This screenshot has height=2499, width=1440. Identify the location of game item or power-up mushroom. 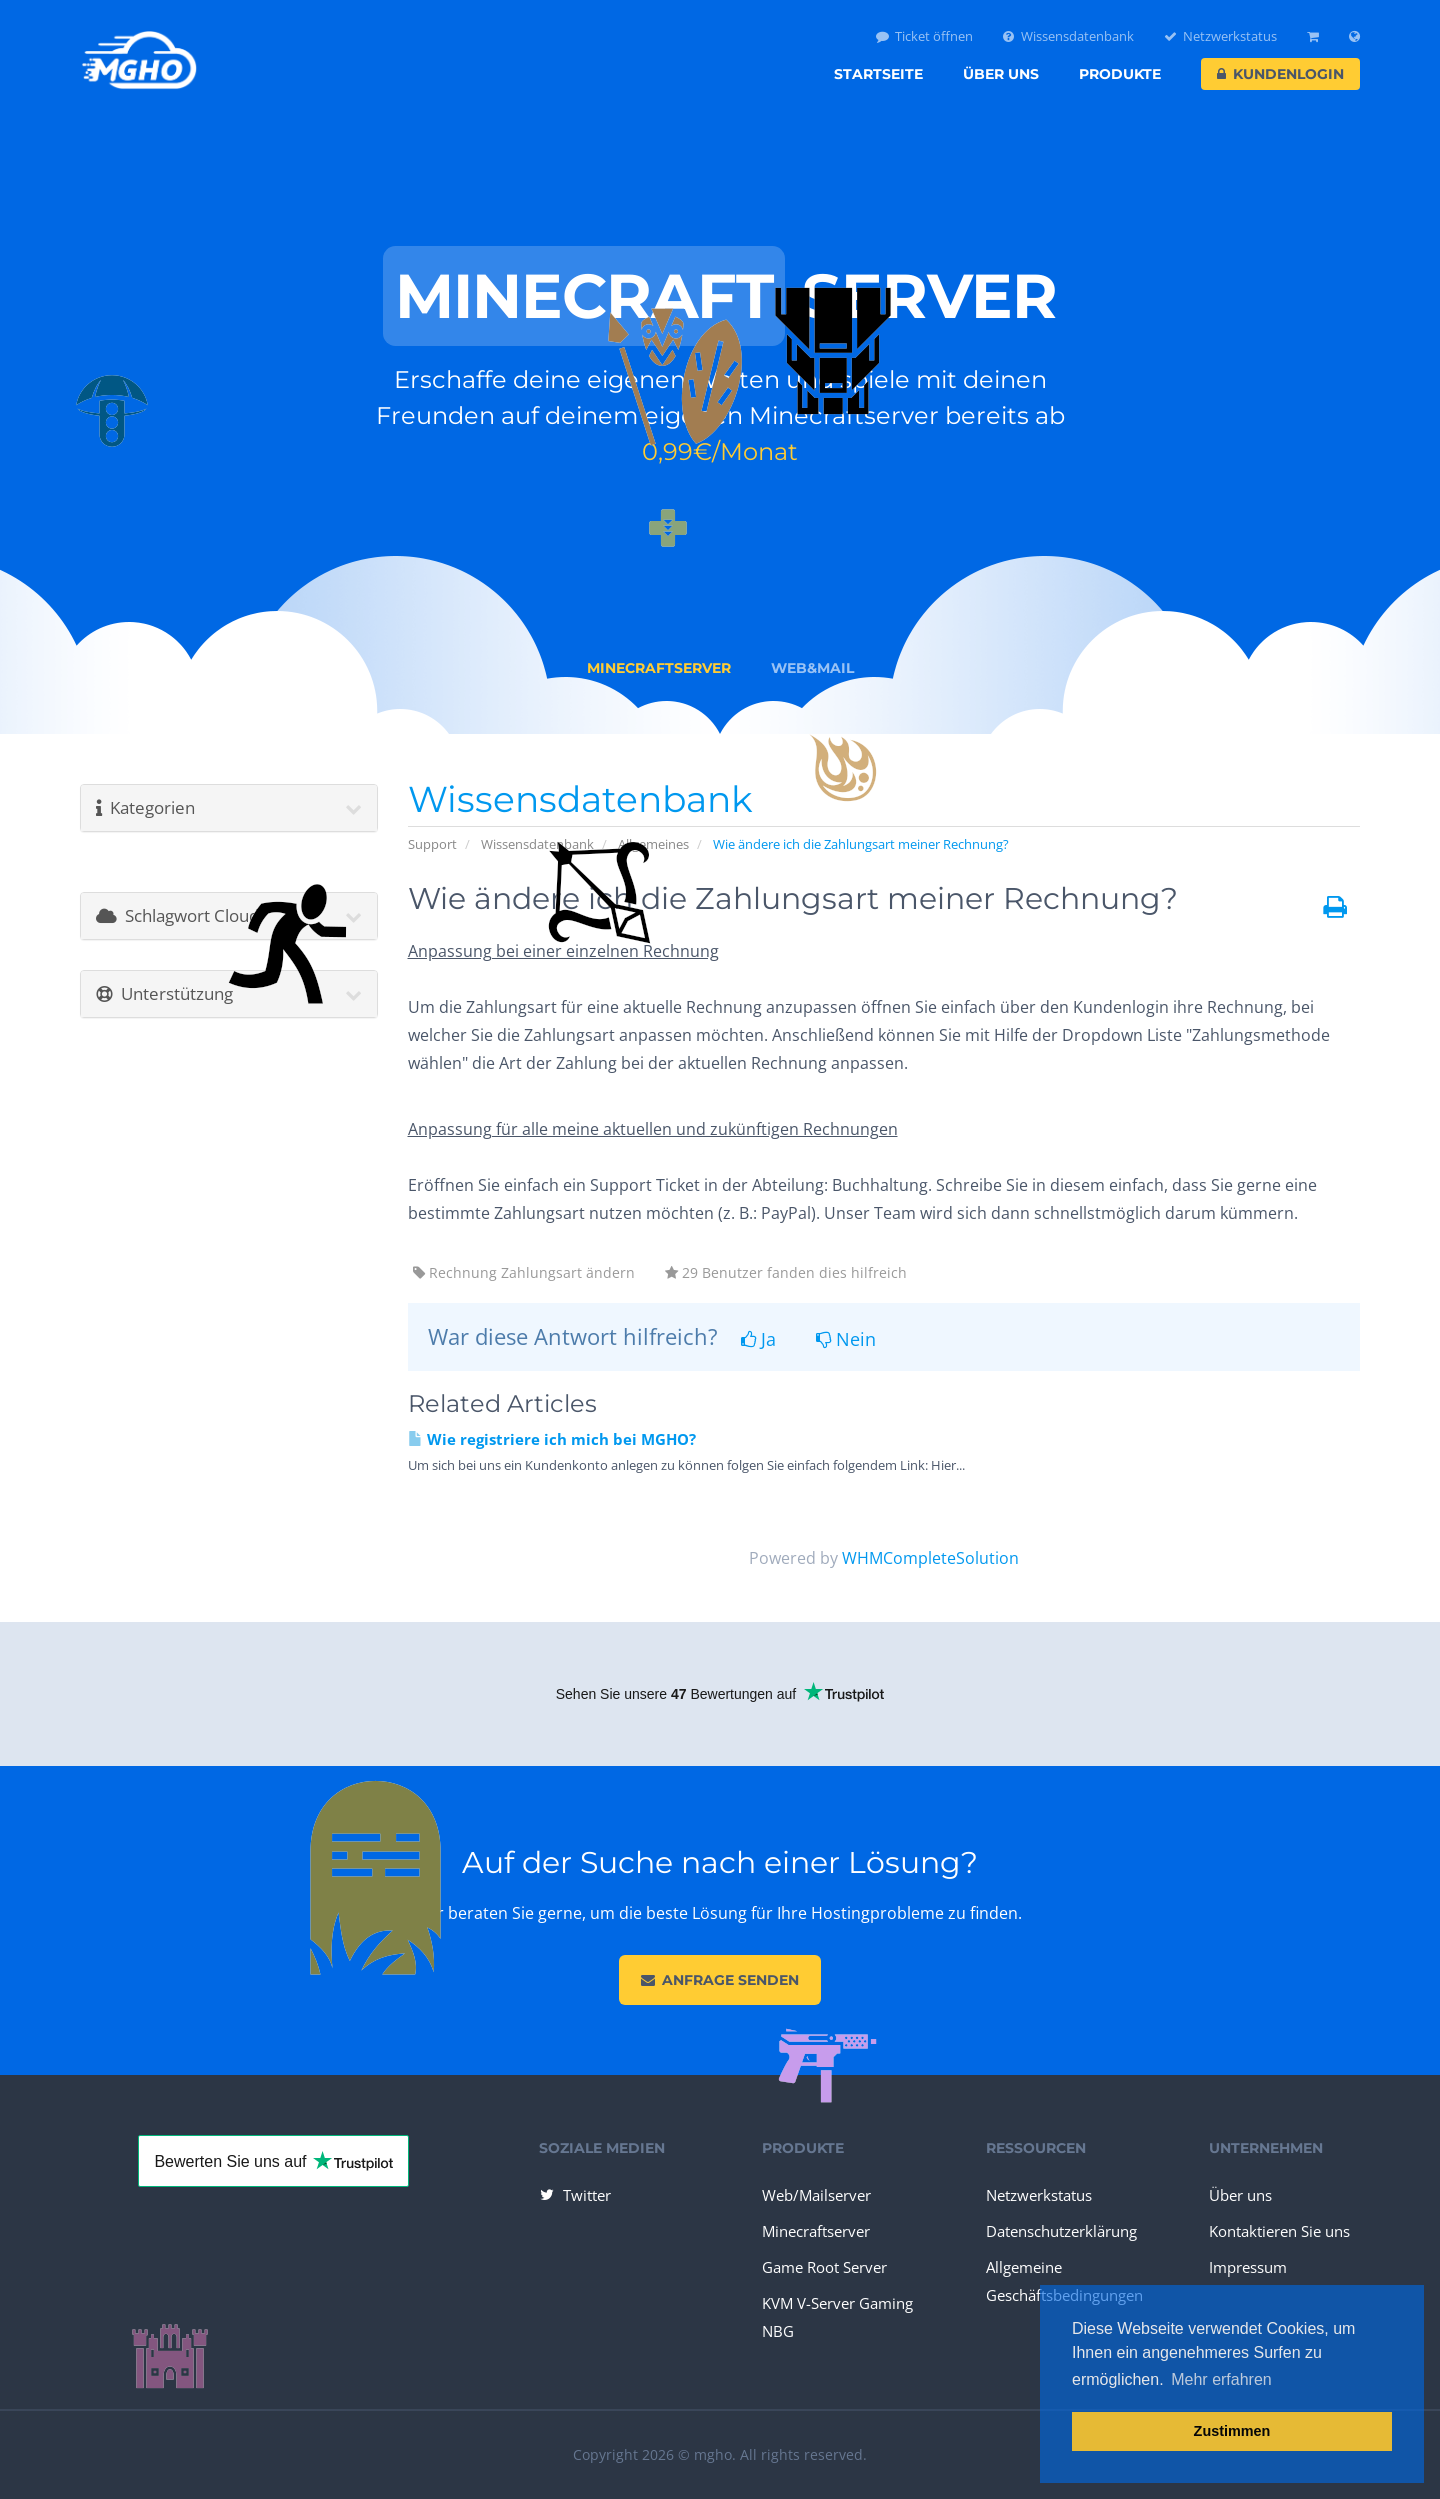
(112, 411).